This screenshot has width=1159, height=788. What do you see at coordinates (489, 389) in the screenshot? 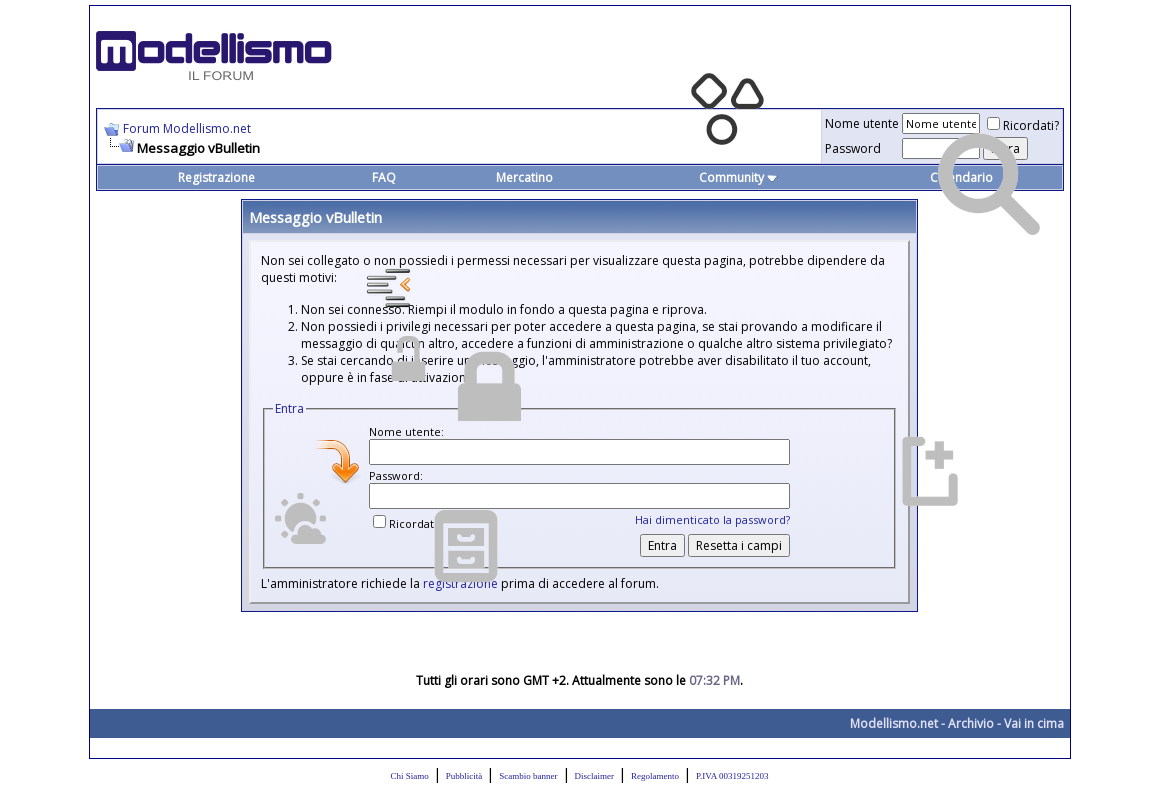
I see `indicates a secure connection` at bounding box center [489, 389].